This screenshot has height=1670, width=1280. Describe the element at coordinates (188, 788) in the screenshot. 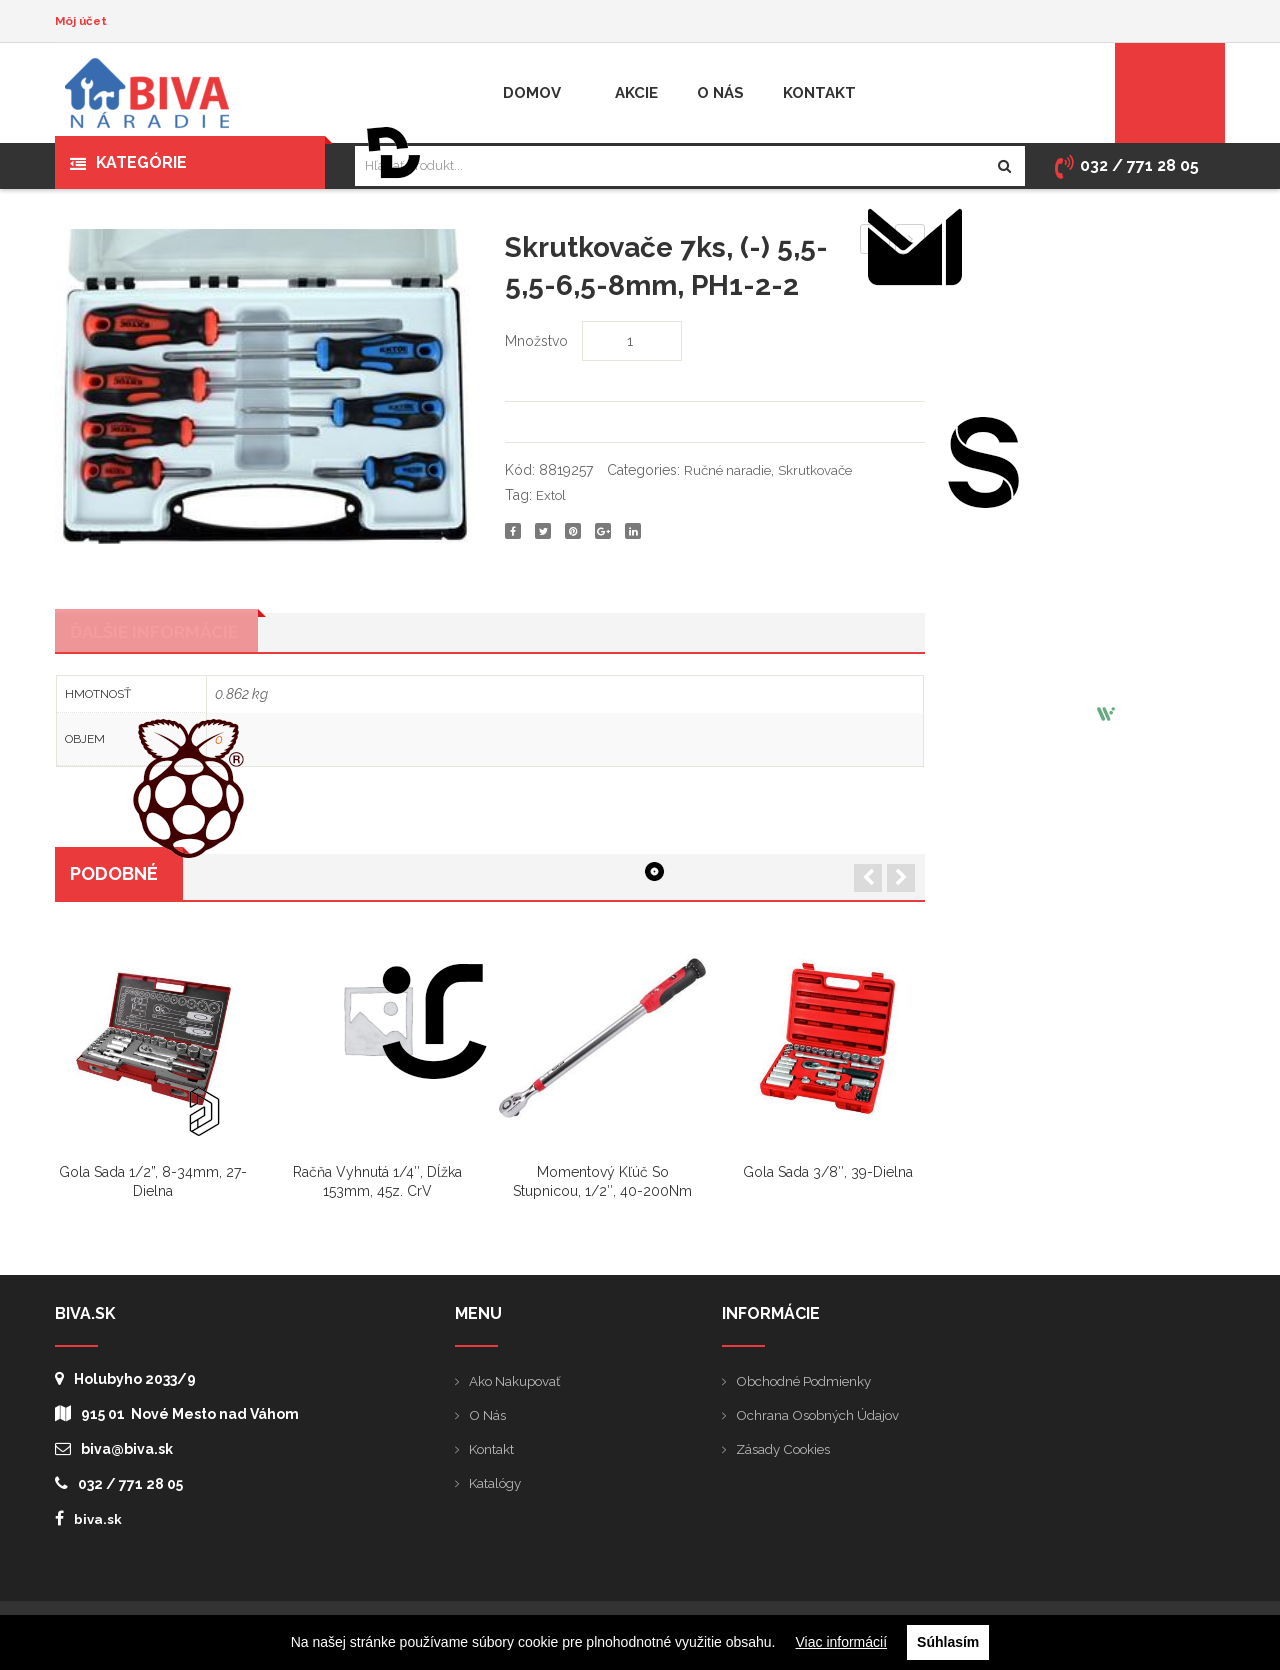

I see `Raspberry Pi brand logo` at that location.